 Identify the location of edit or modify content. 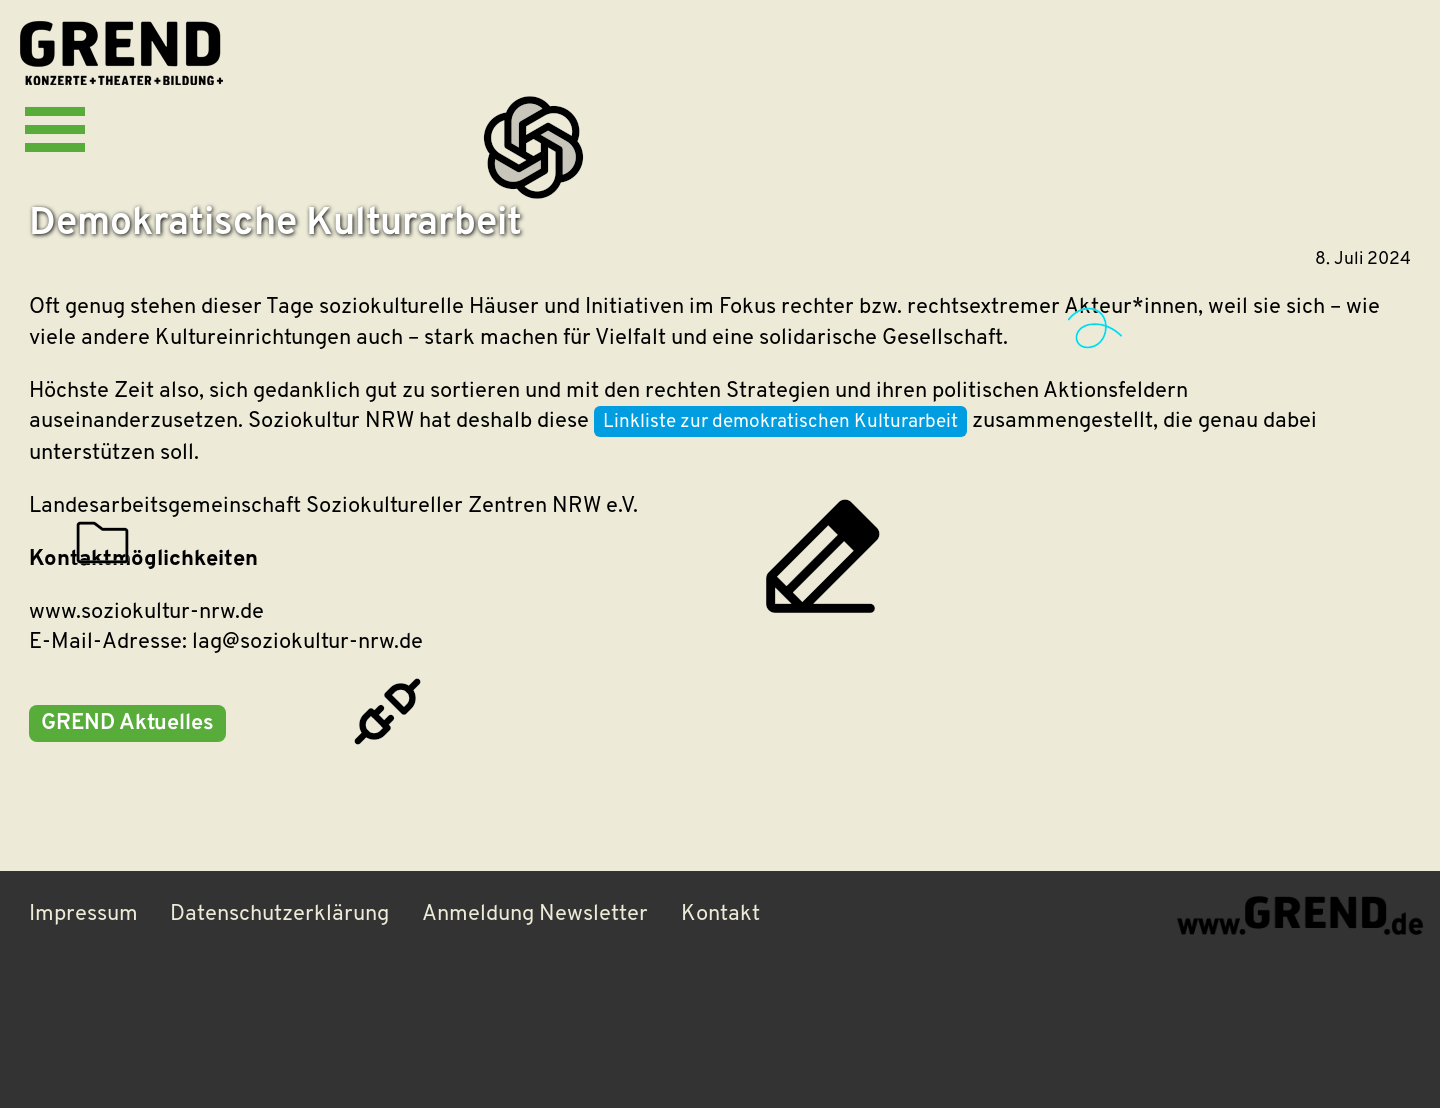
(820, 558).